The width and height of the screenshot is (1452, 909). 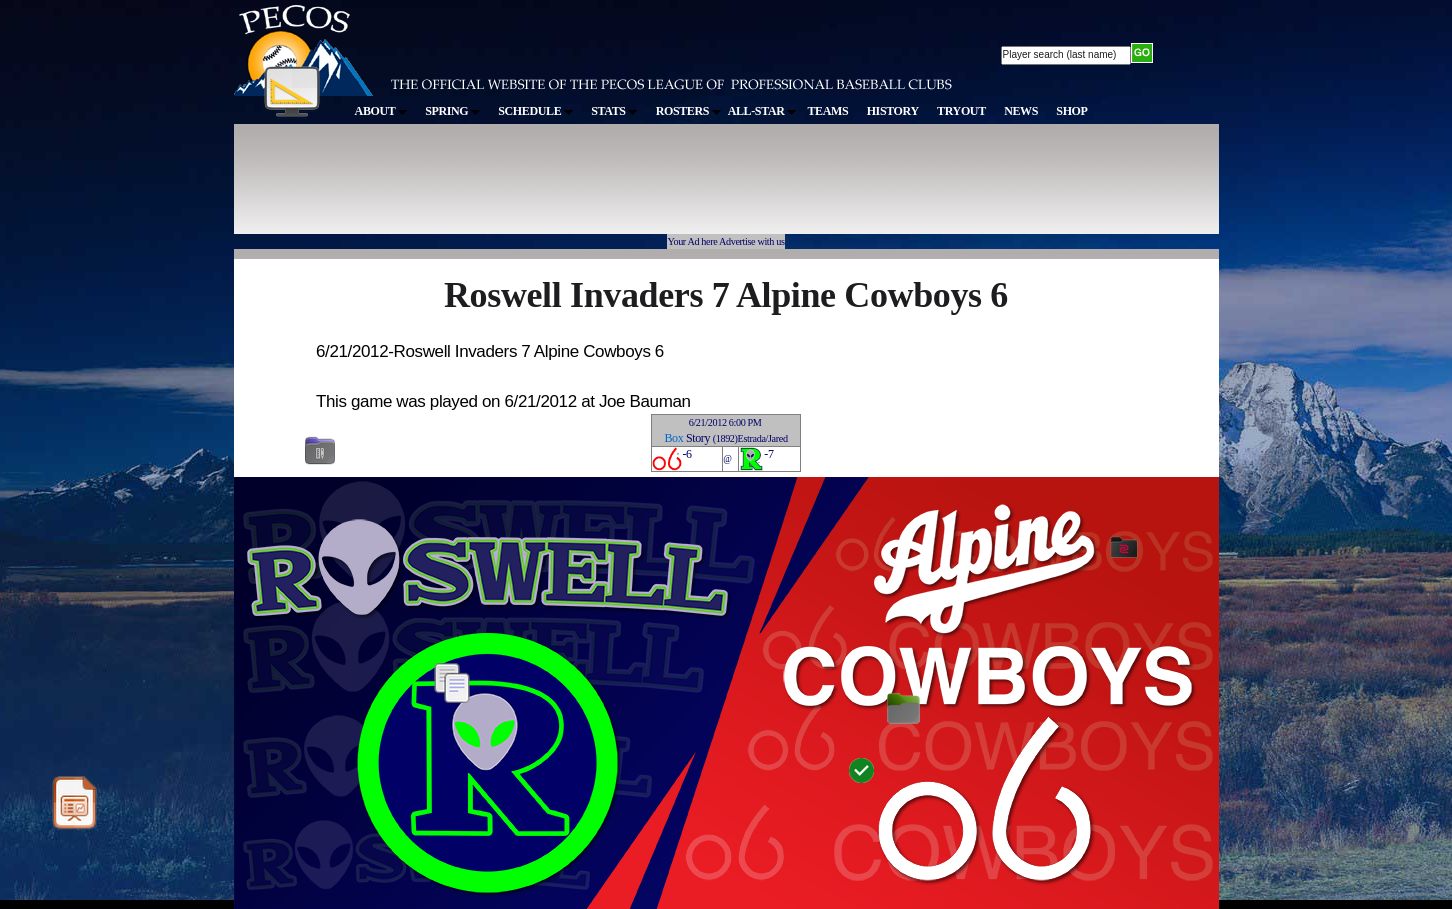 What do you see at coordinates (74, 802) in the screenshot?
I see `a libreoffice impress presentation file` at bounding box center [74, 802].